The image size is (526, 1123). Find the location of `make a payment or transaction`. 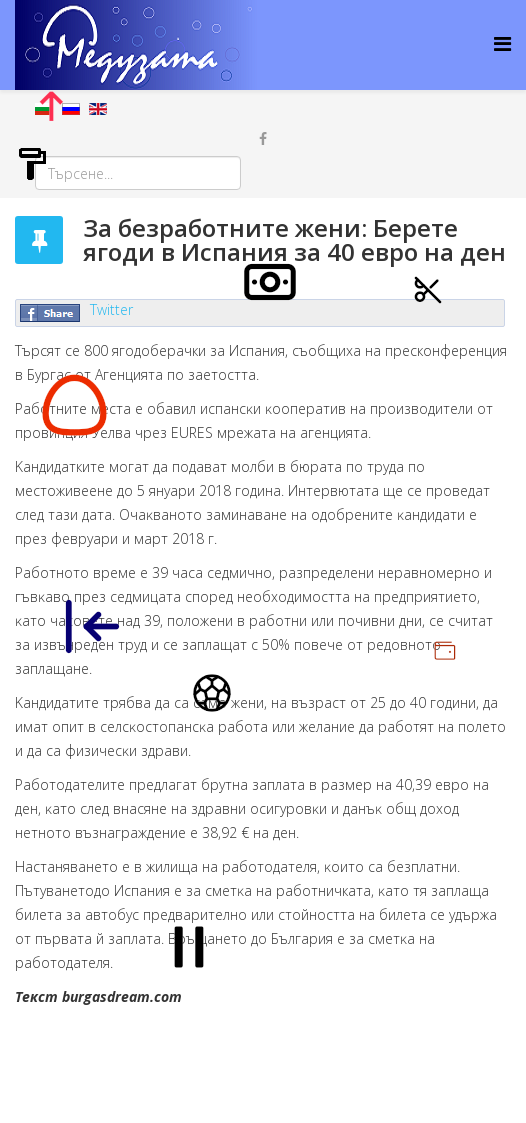

make a payment or transaction is located at coordinates (270, 282).